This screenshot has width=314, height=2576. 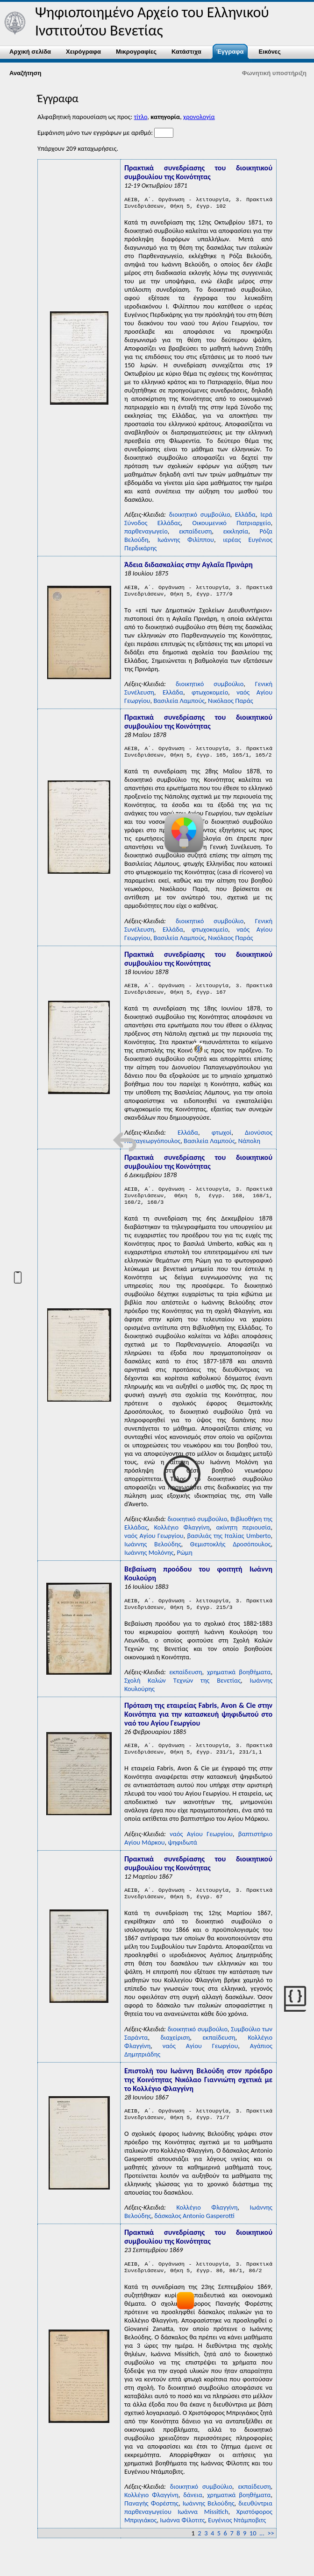 What do you see at coordinates (182, 1474) in the screenshot?
I see `access privacy settings` at bounding box center [182, 1474].